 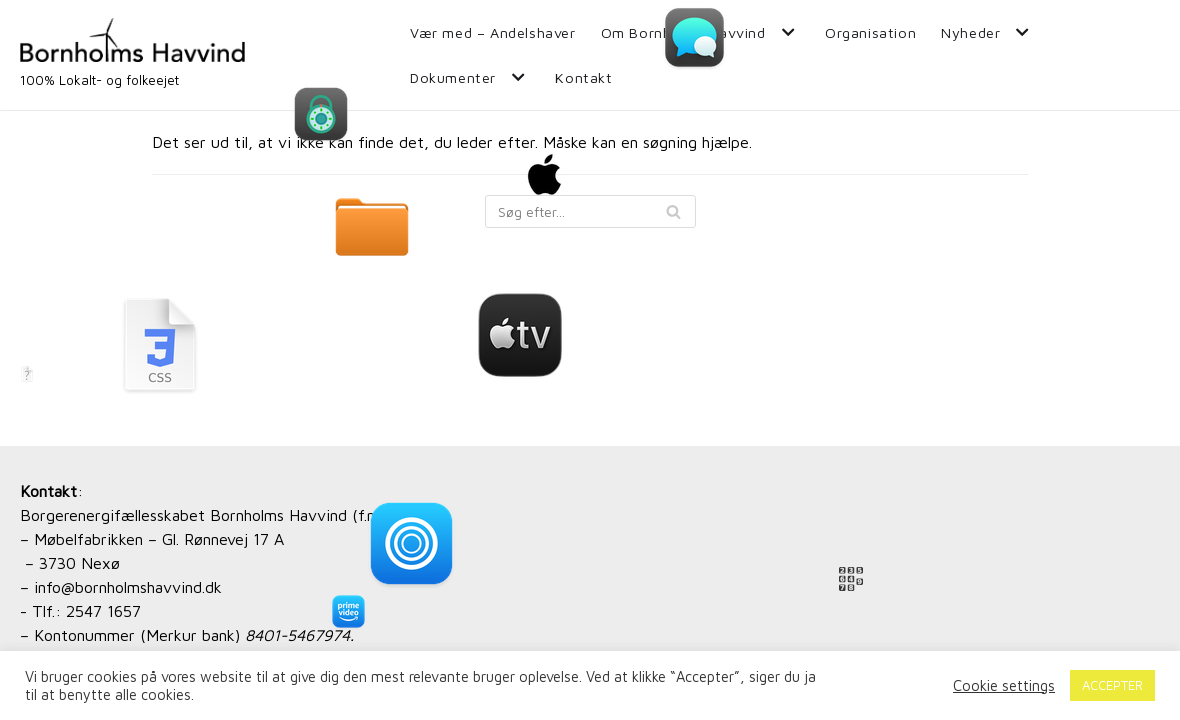 I want to click on launch taquin sliding puzzle game, so click(x=851, y=579).